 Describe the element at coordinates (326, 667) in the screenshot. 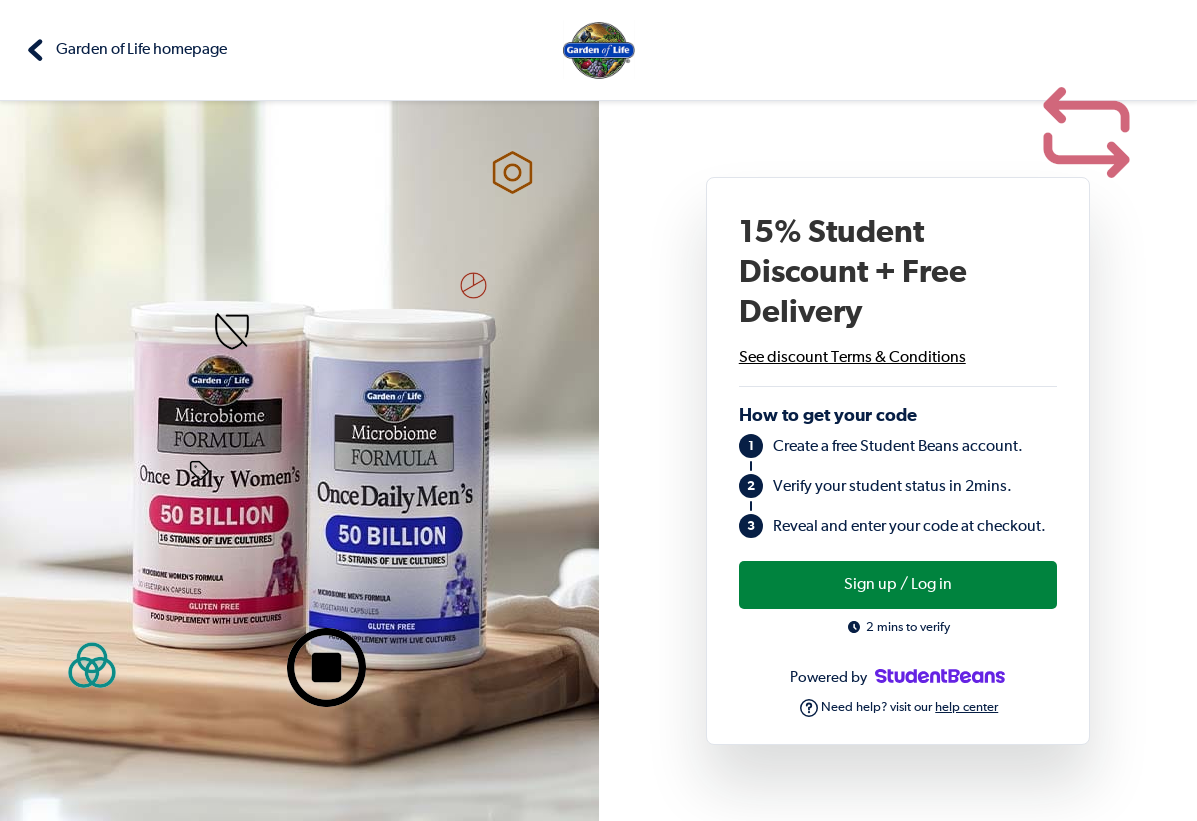

I see `stop media playback` at that location.